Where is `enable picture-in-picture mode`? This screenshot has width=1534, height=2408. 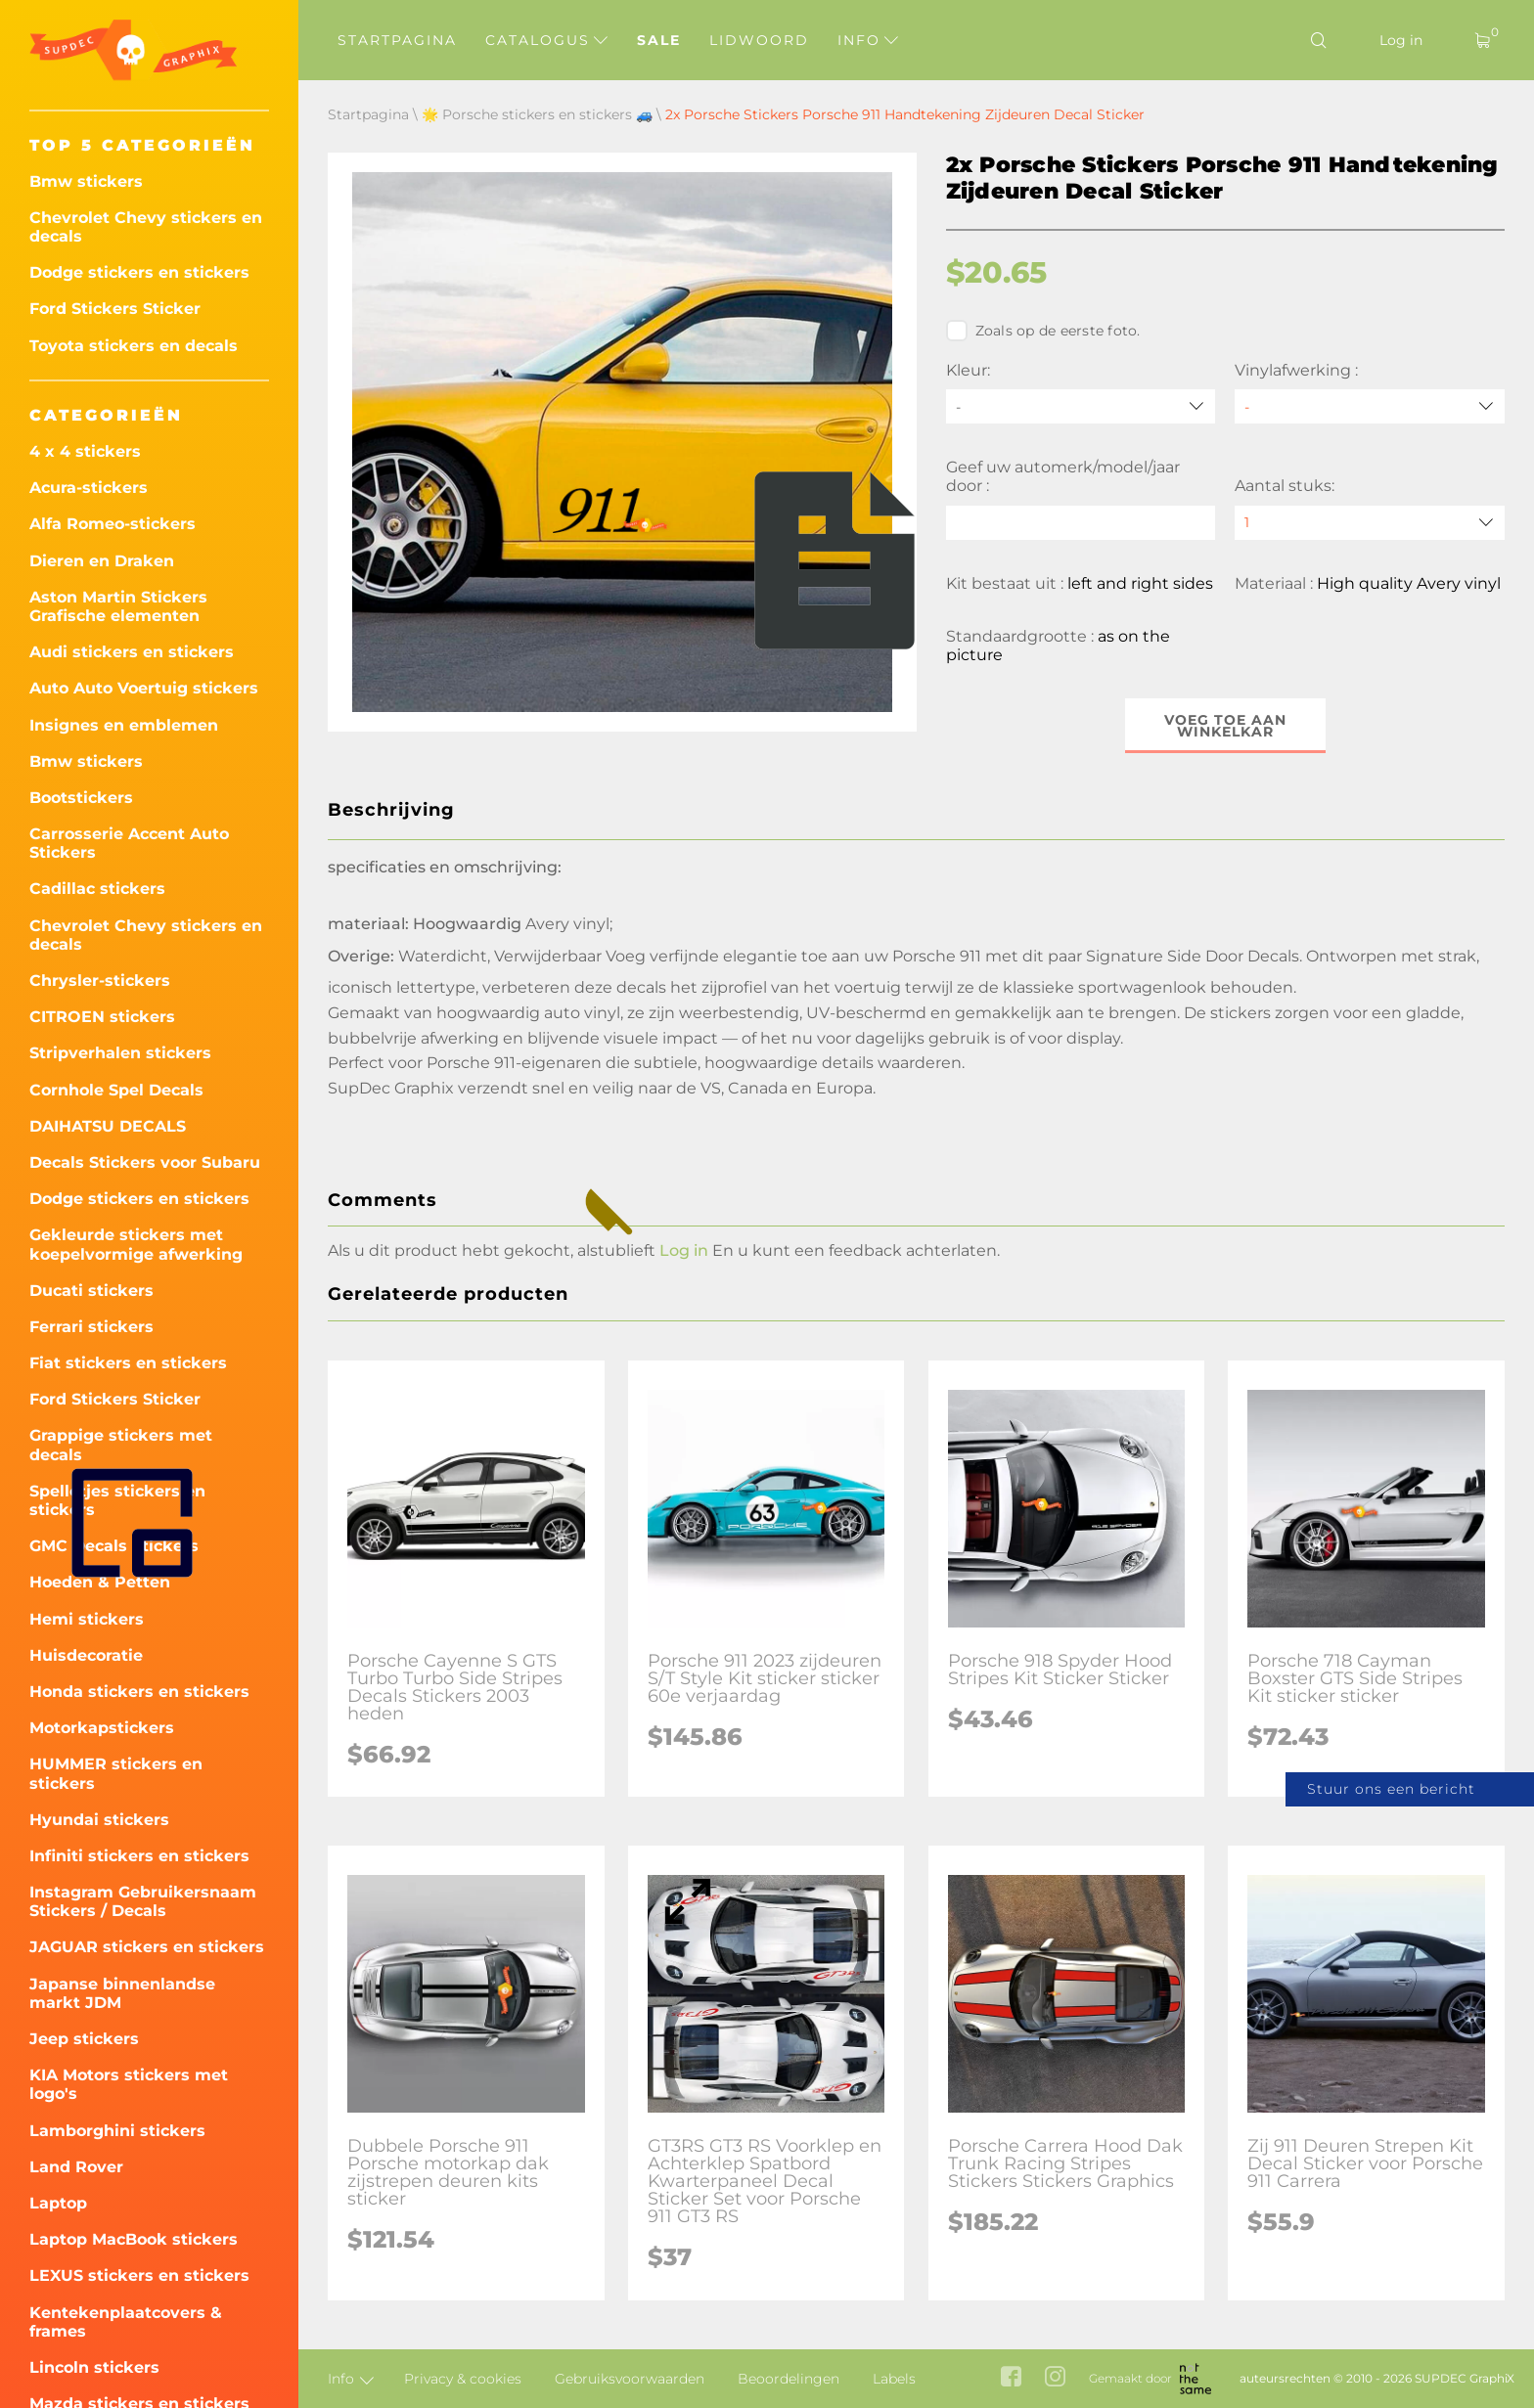
enable picture-in-picture mode is located at coordinates (132, 1523).